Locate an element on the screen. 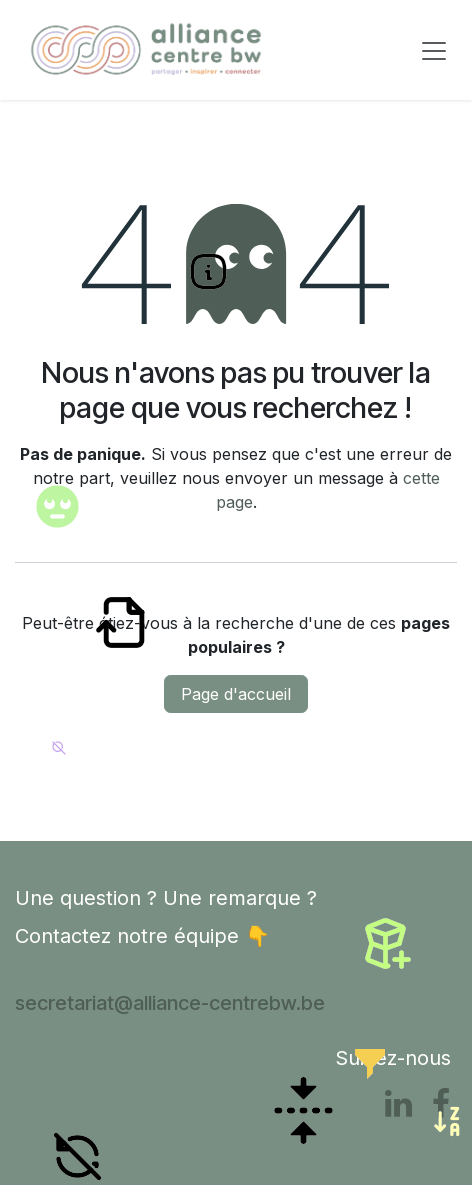  view more information or details is located at coordinates (208, 271).